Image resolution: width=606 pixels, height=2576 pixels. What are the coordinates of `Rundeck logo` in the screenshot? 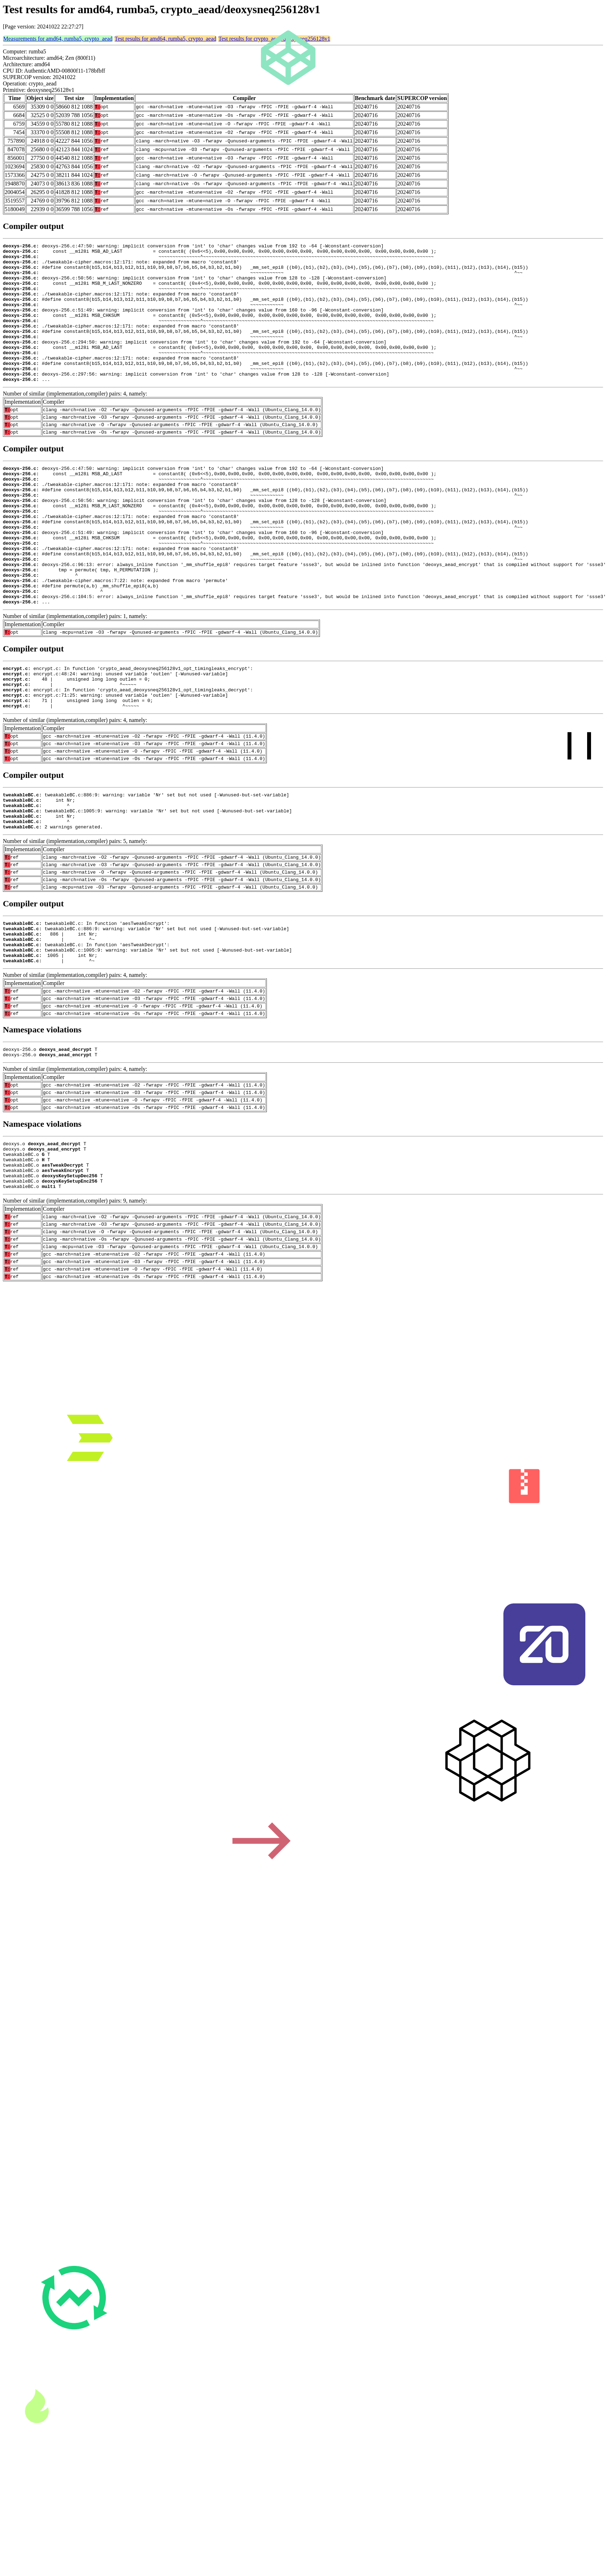 It's located at (90, 1438).